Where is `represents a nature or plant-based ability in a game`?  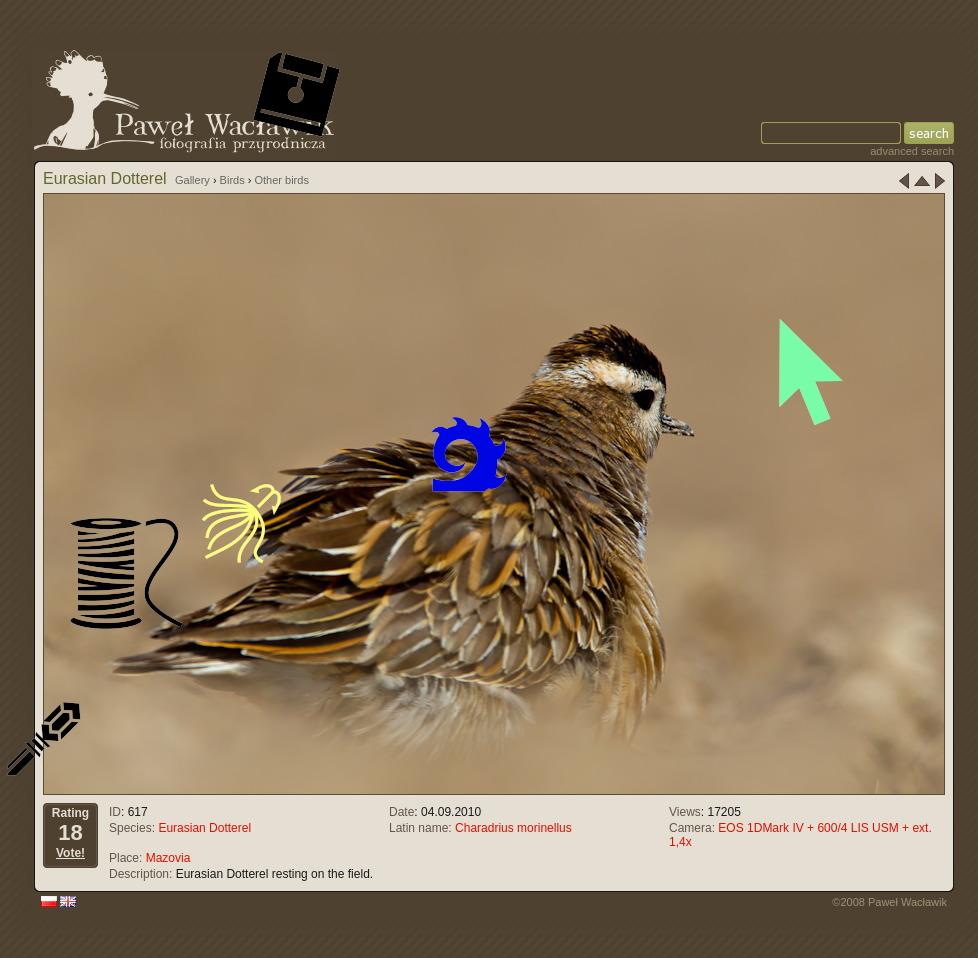
represents a nature or plant-based ability in a game is located at coordinates (469, 454).